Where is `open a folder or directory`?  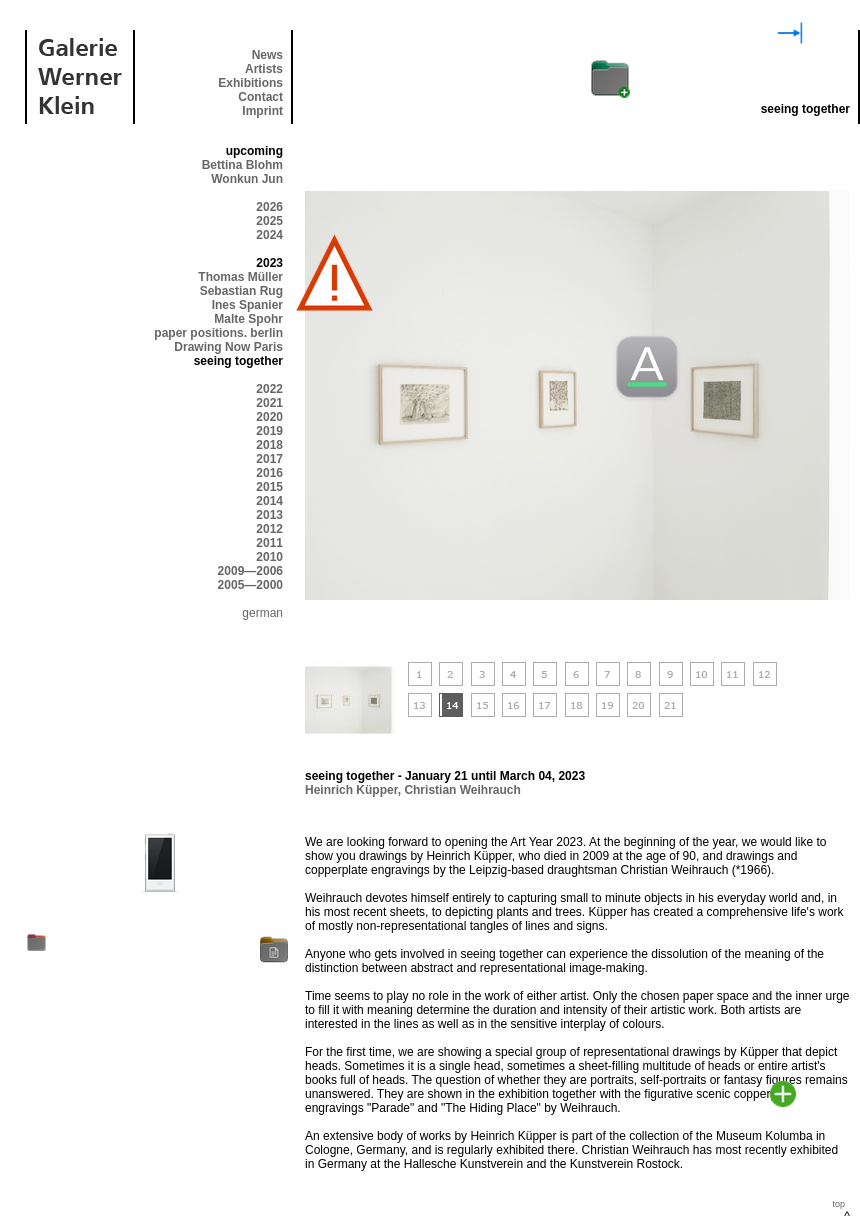 open a folder or directory is located at coordinates (36, 942).